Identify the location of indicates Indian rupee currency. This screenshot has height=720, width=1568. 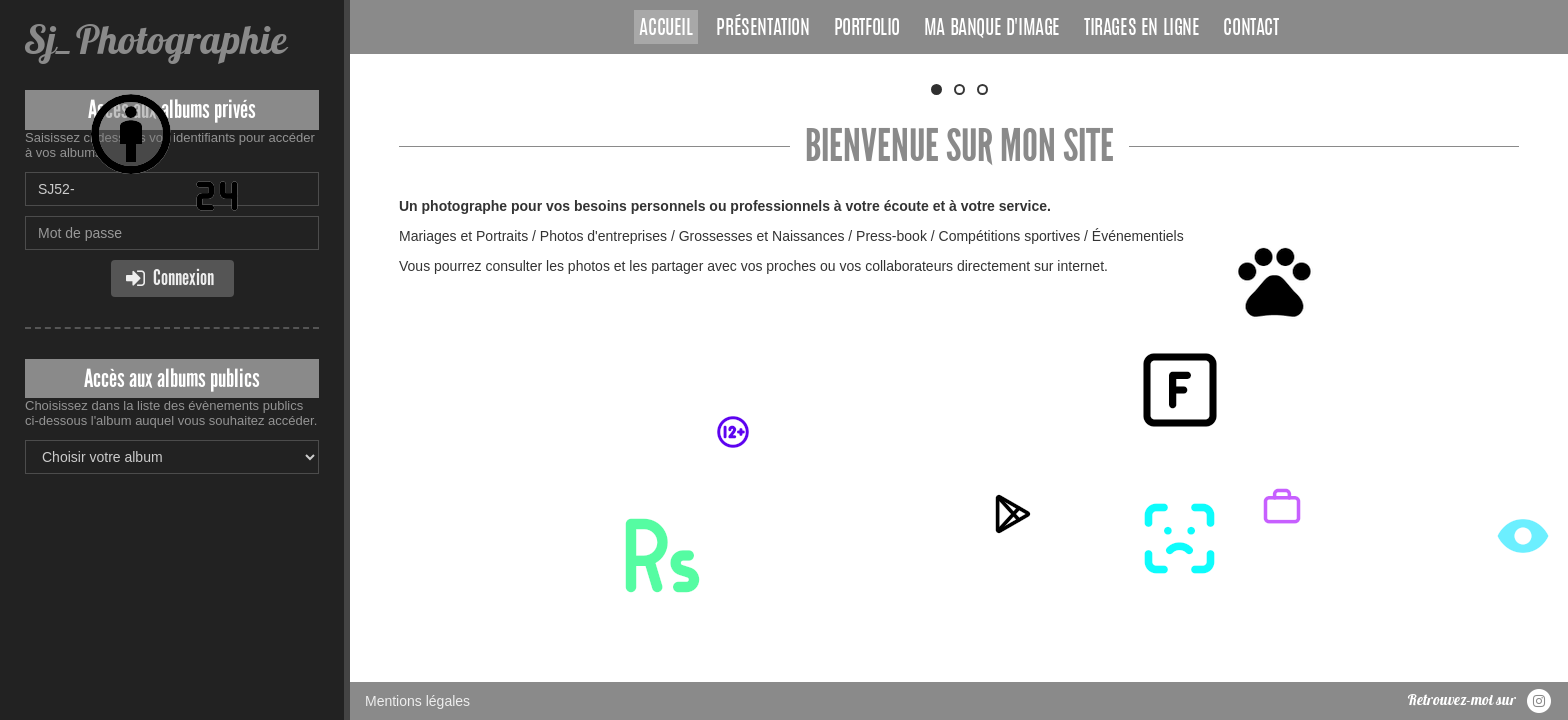
(662, 555).